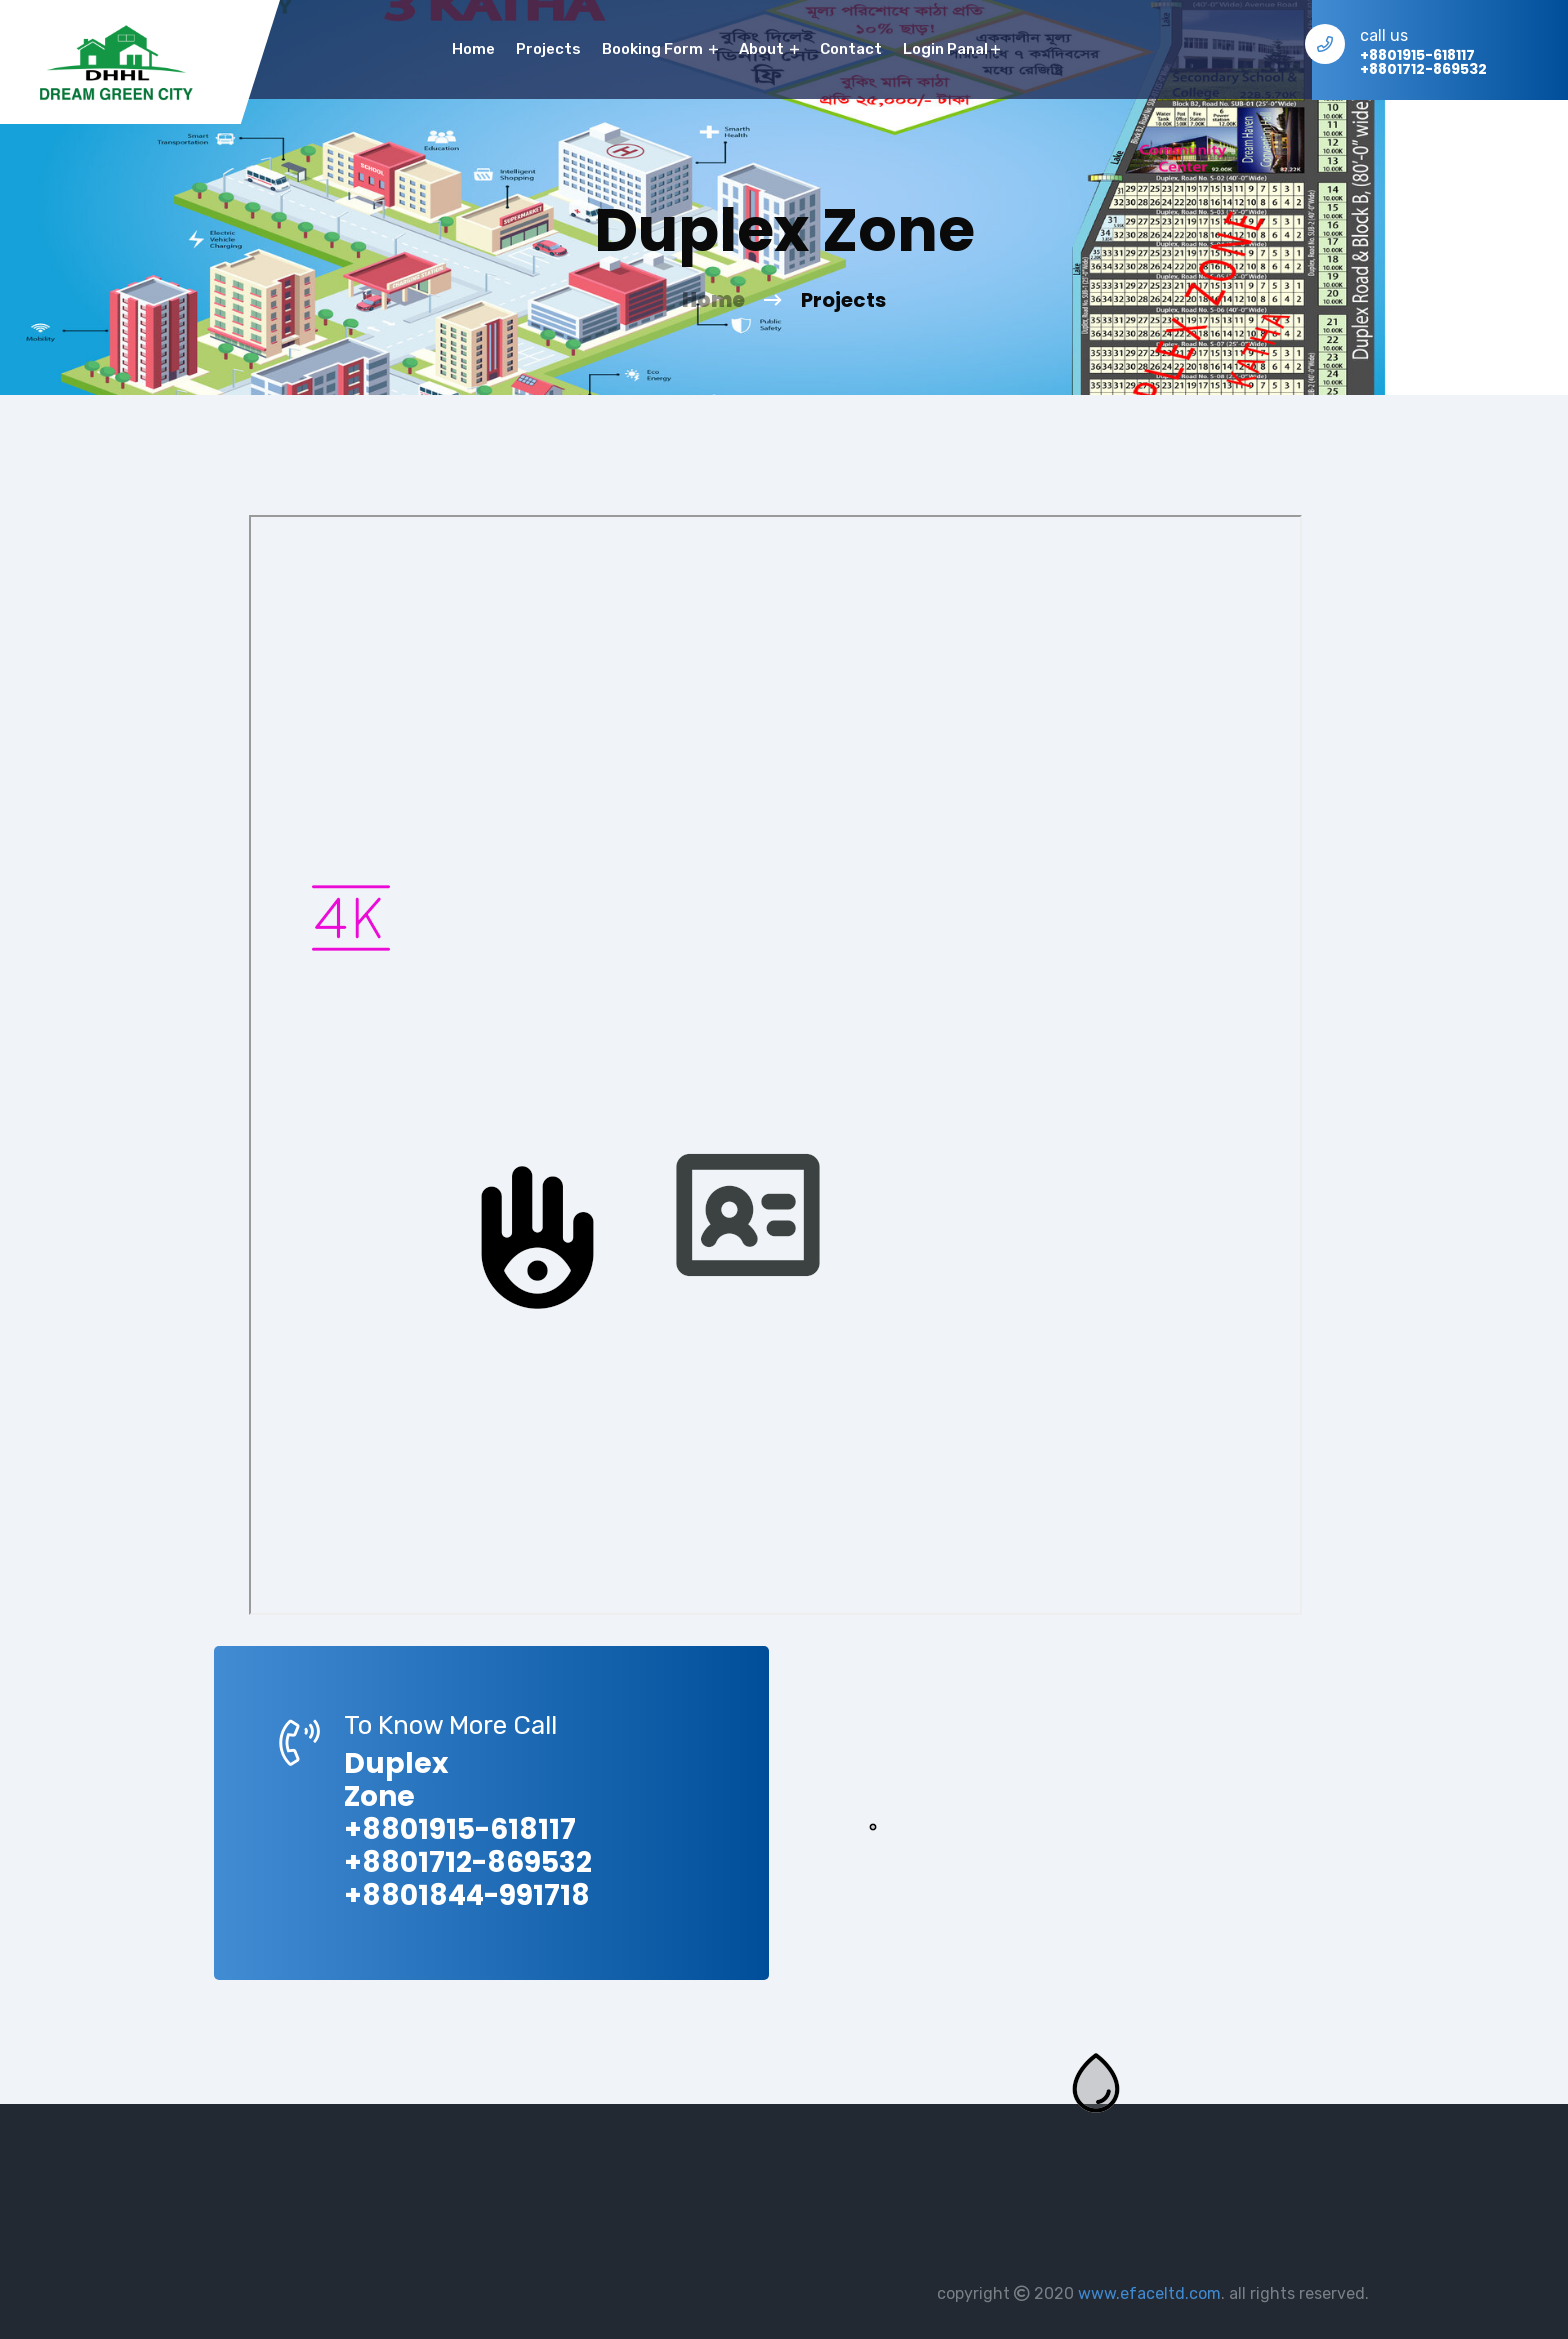 This screenshot has width=1568, height=2339. What do you see at coordinates (351, 918) in the screenshot?
I see `indicates 4K video resolution available` at bounding box center [351, 918].